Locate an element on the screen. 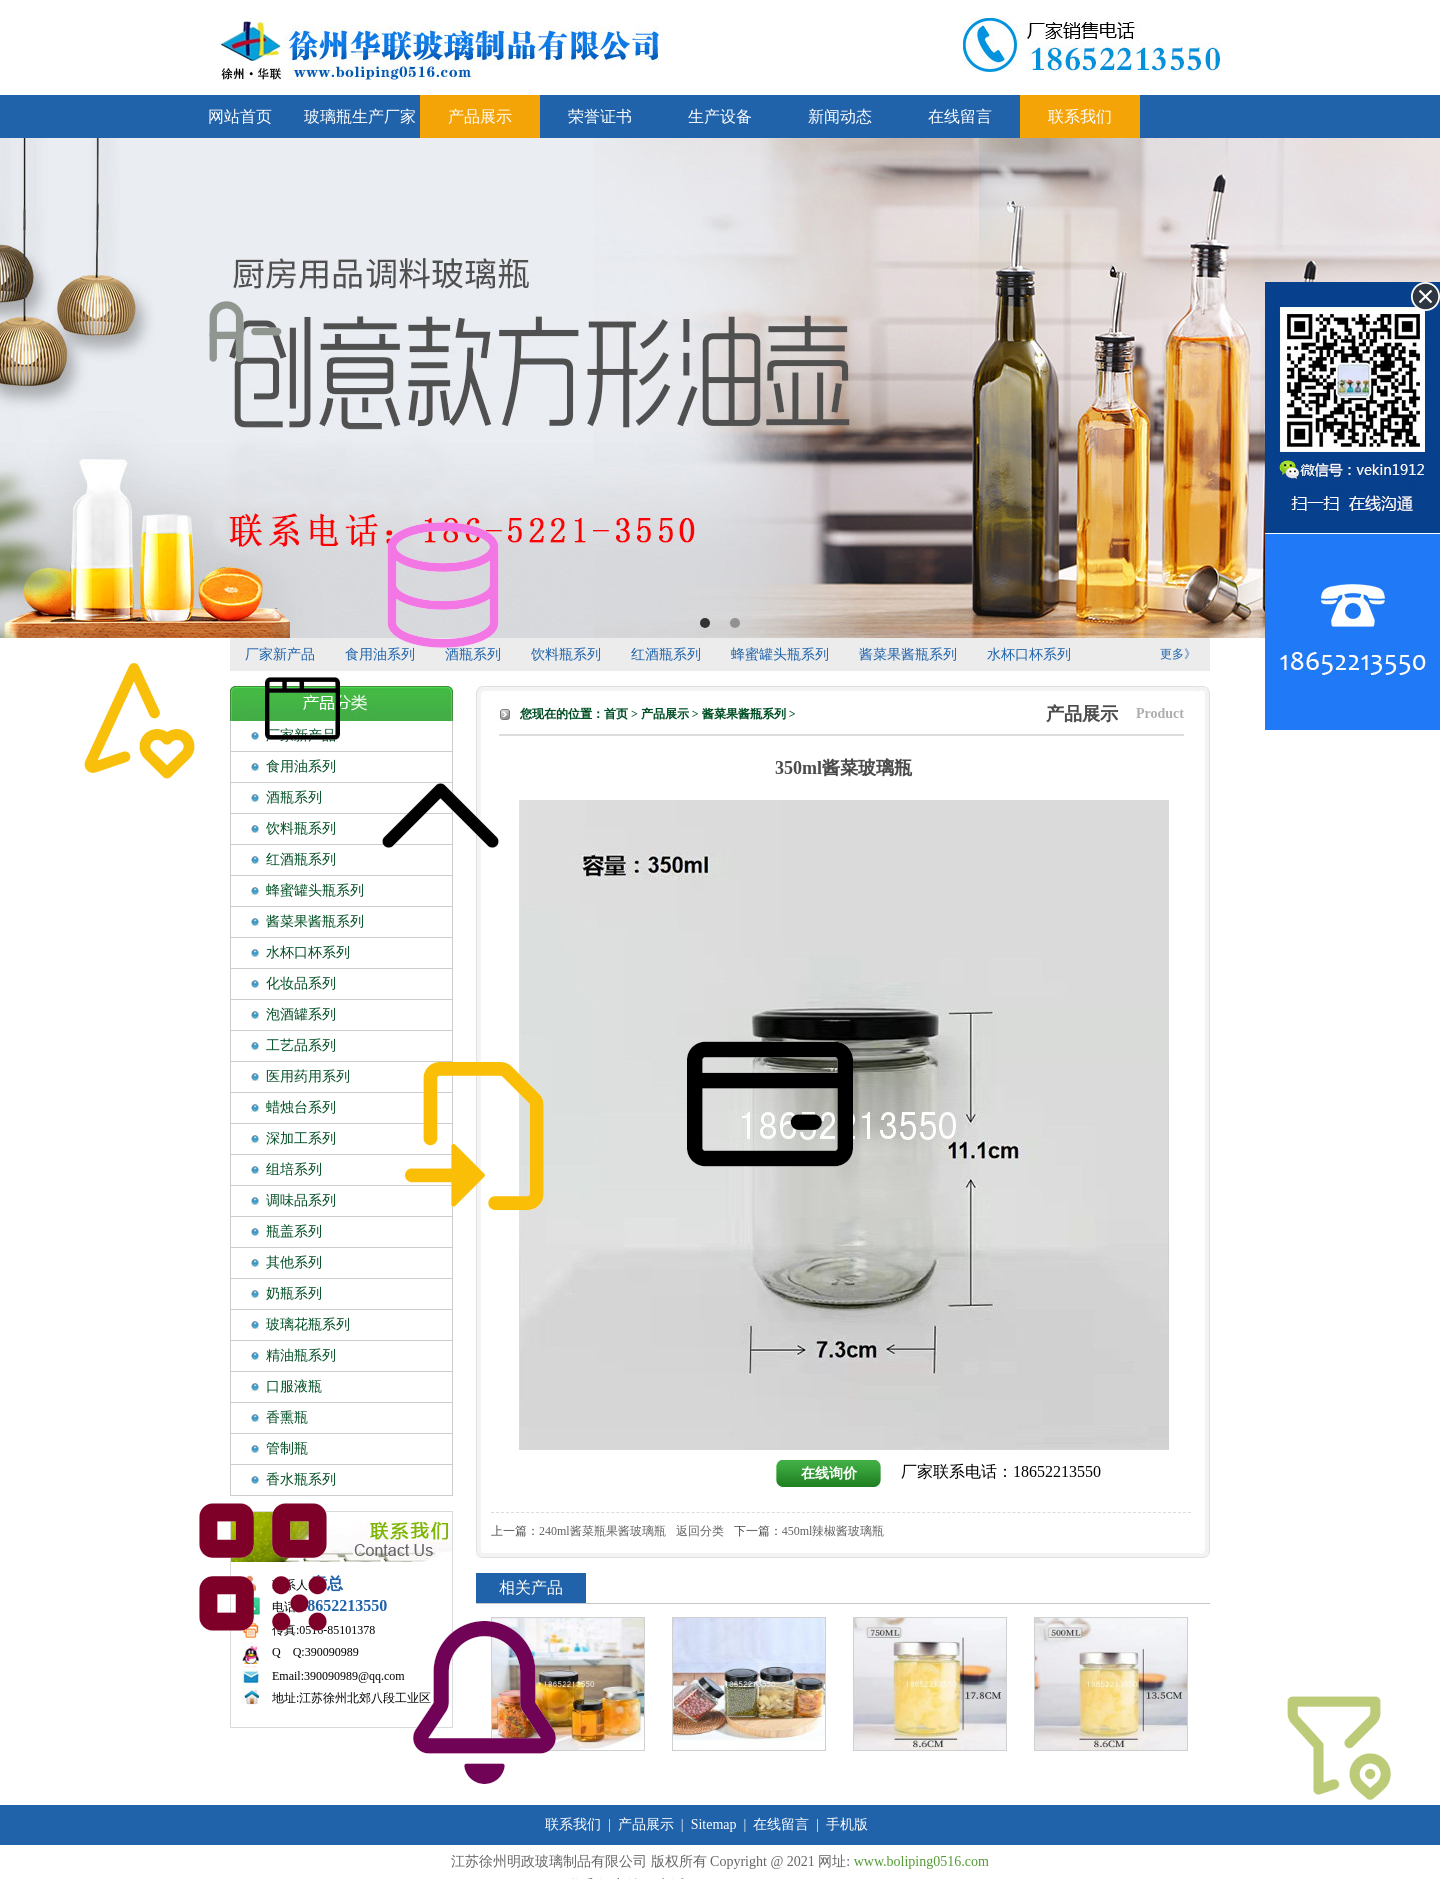 The image size is (1440, 1879). view notifications is located at coordinates (484, 1702).